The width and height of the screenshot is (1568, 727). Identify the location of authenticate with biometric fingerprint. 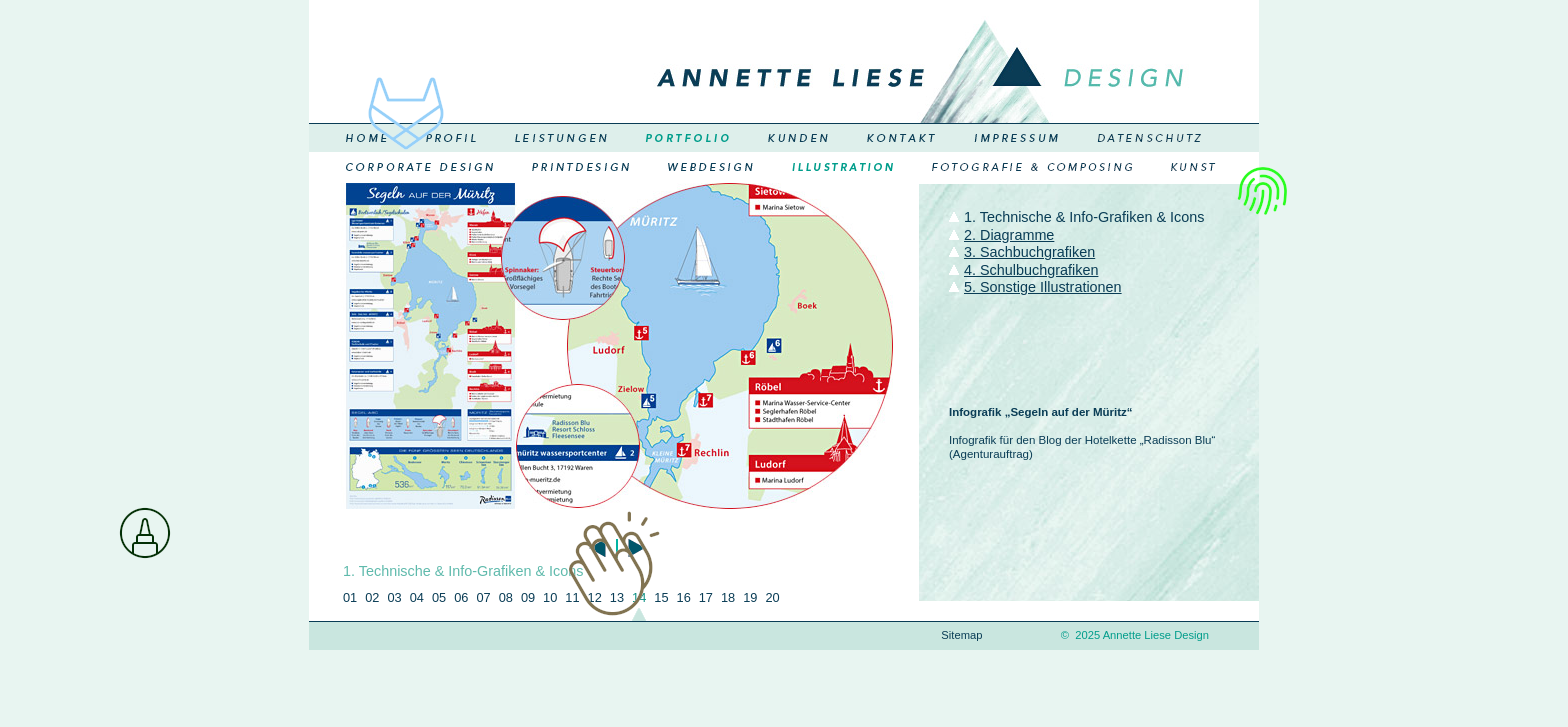
(1263, 191).